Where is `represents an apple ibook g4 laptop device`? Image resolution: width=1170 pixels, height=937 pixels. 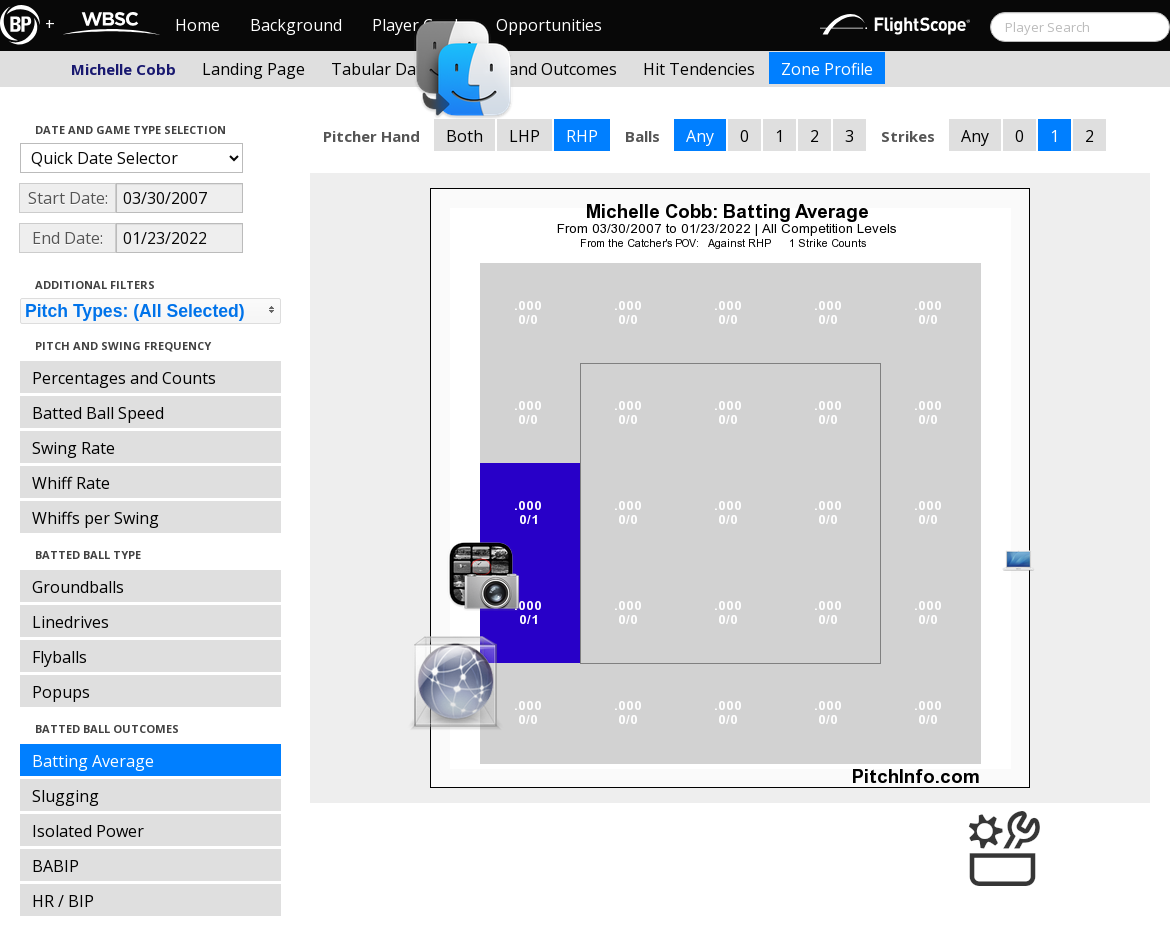
represents an apple ibook g4 laptop device is located at coordinates (1018, 560).